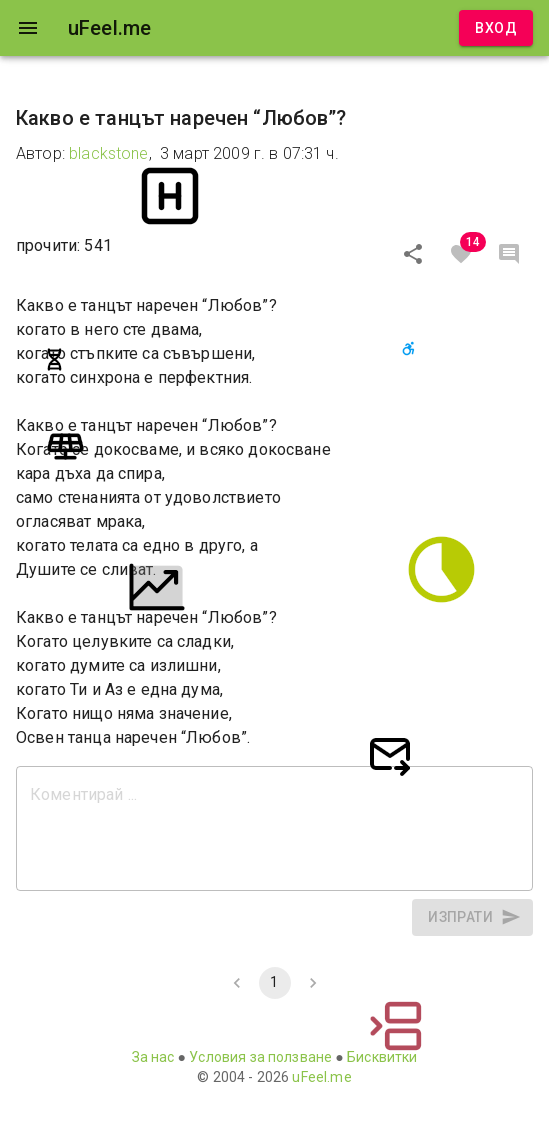  I want to click on view genetic or DNA information, so click(54, 359).